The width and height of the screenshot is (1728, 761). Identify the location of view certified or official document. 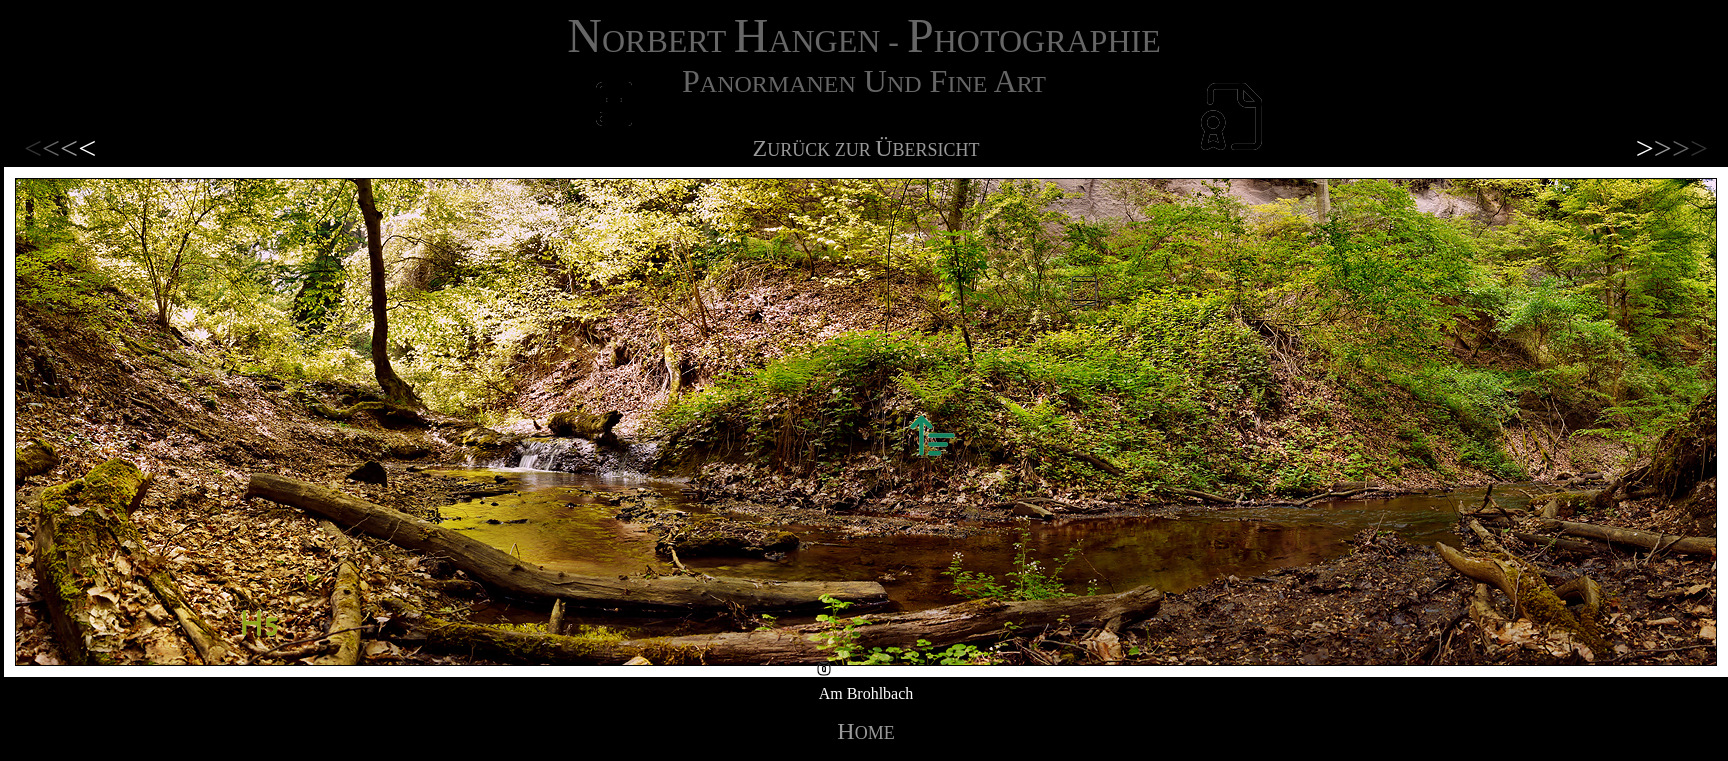
(1234, 116).